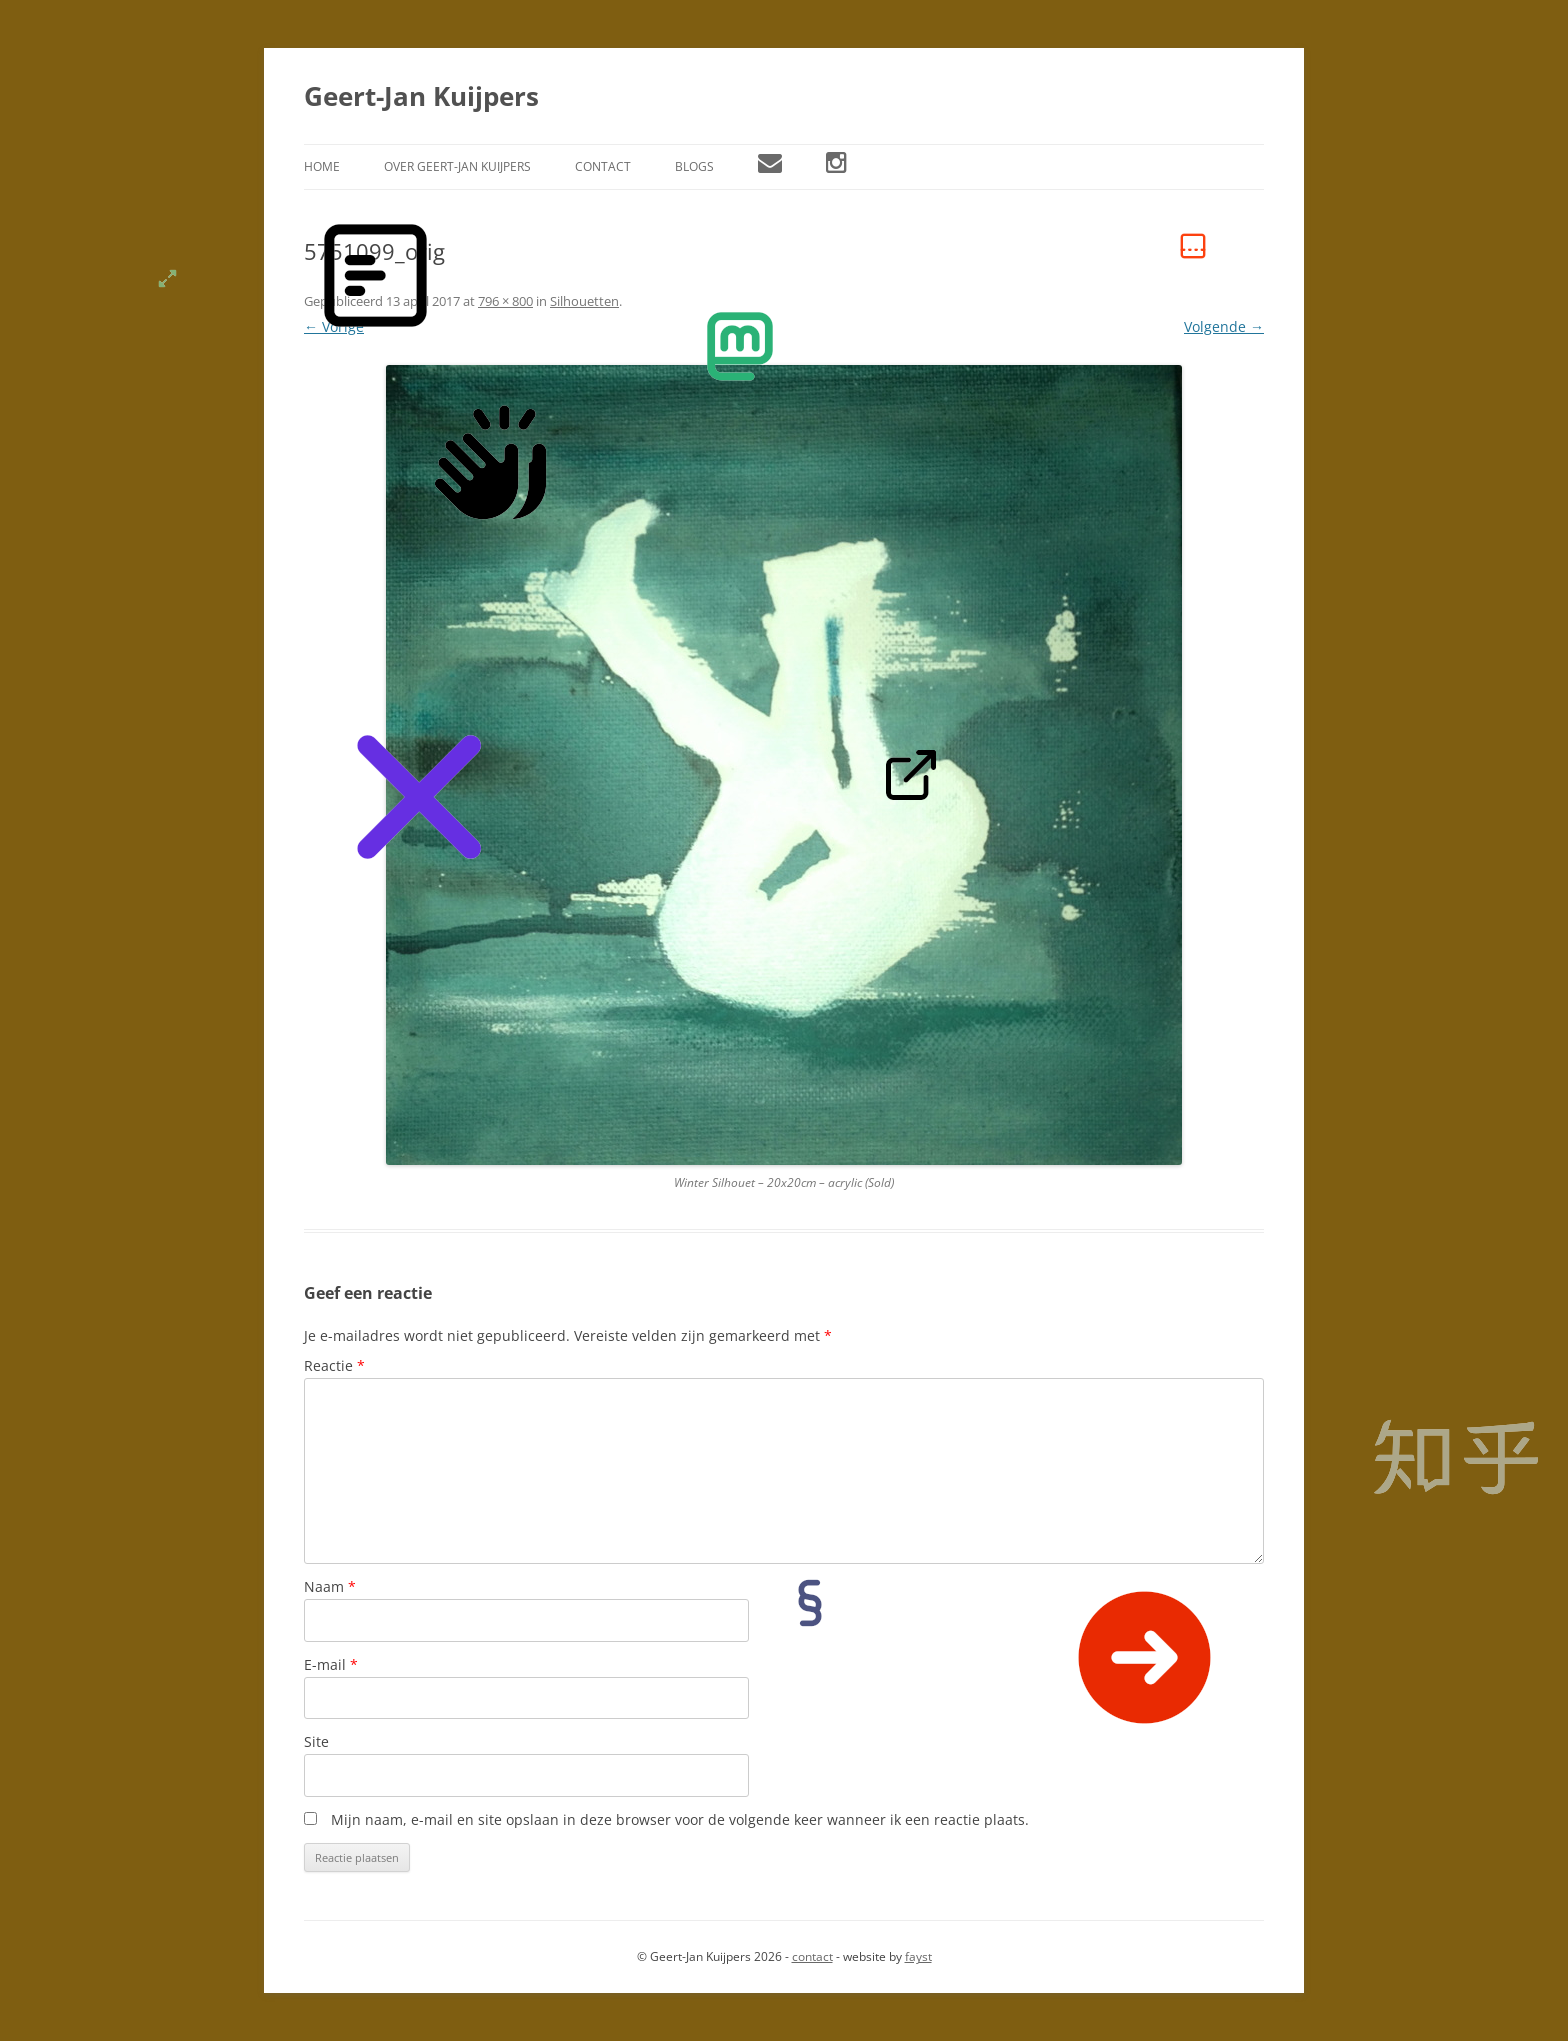 The height and width of the screenshot is (2041, 1568). What do you see at coordinates (490, 464) in the screenshot?
I see `applaud or react with appreciation` at bounding box center [490, 464].